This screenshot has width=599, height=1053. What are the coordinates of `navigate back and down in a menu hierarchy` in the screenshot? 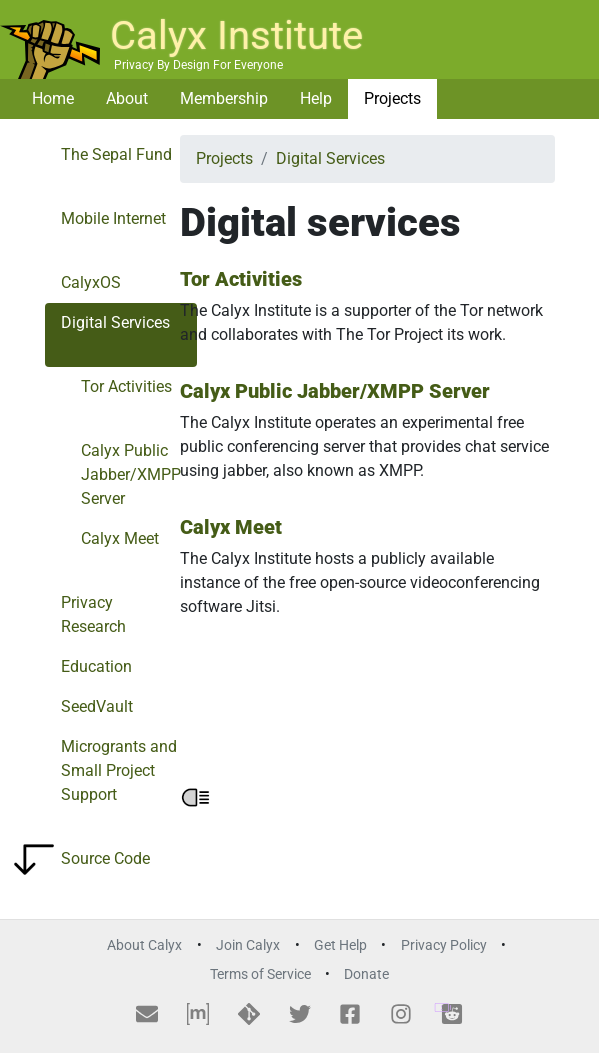 It's located at (32, 856).